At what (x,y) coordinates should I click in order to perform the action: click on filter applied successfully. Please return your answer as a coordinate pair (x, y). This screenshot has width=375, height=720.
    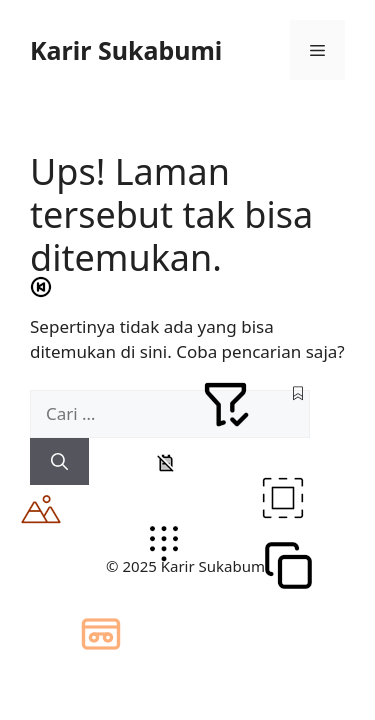
    Looking at the image, I should click on (225, 403).